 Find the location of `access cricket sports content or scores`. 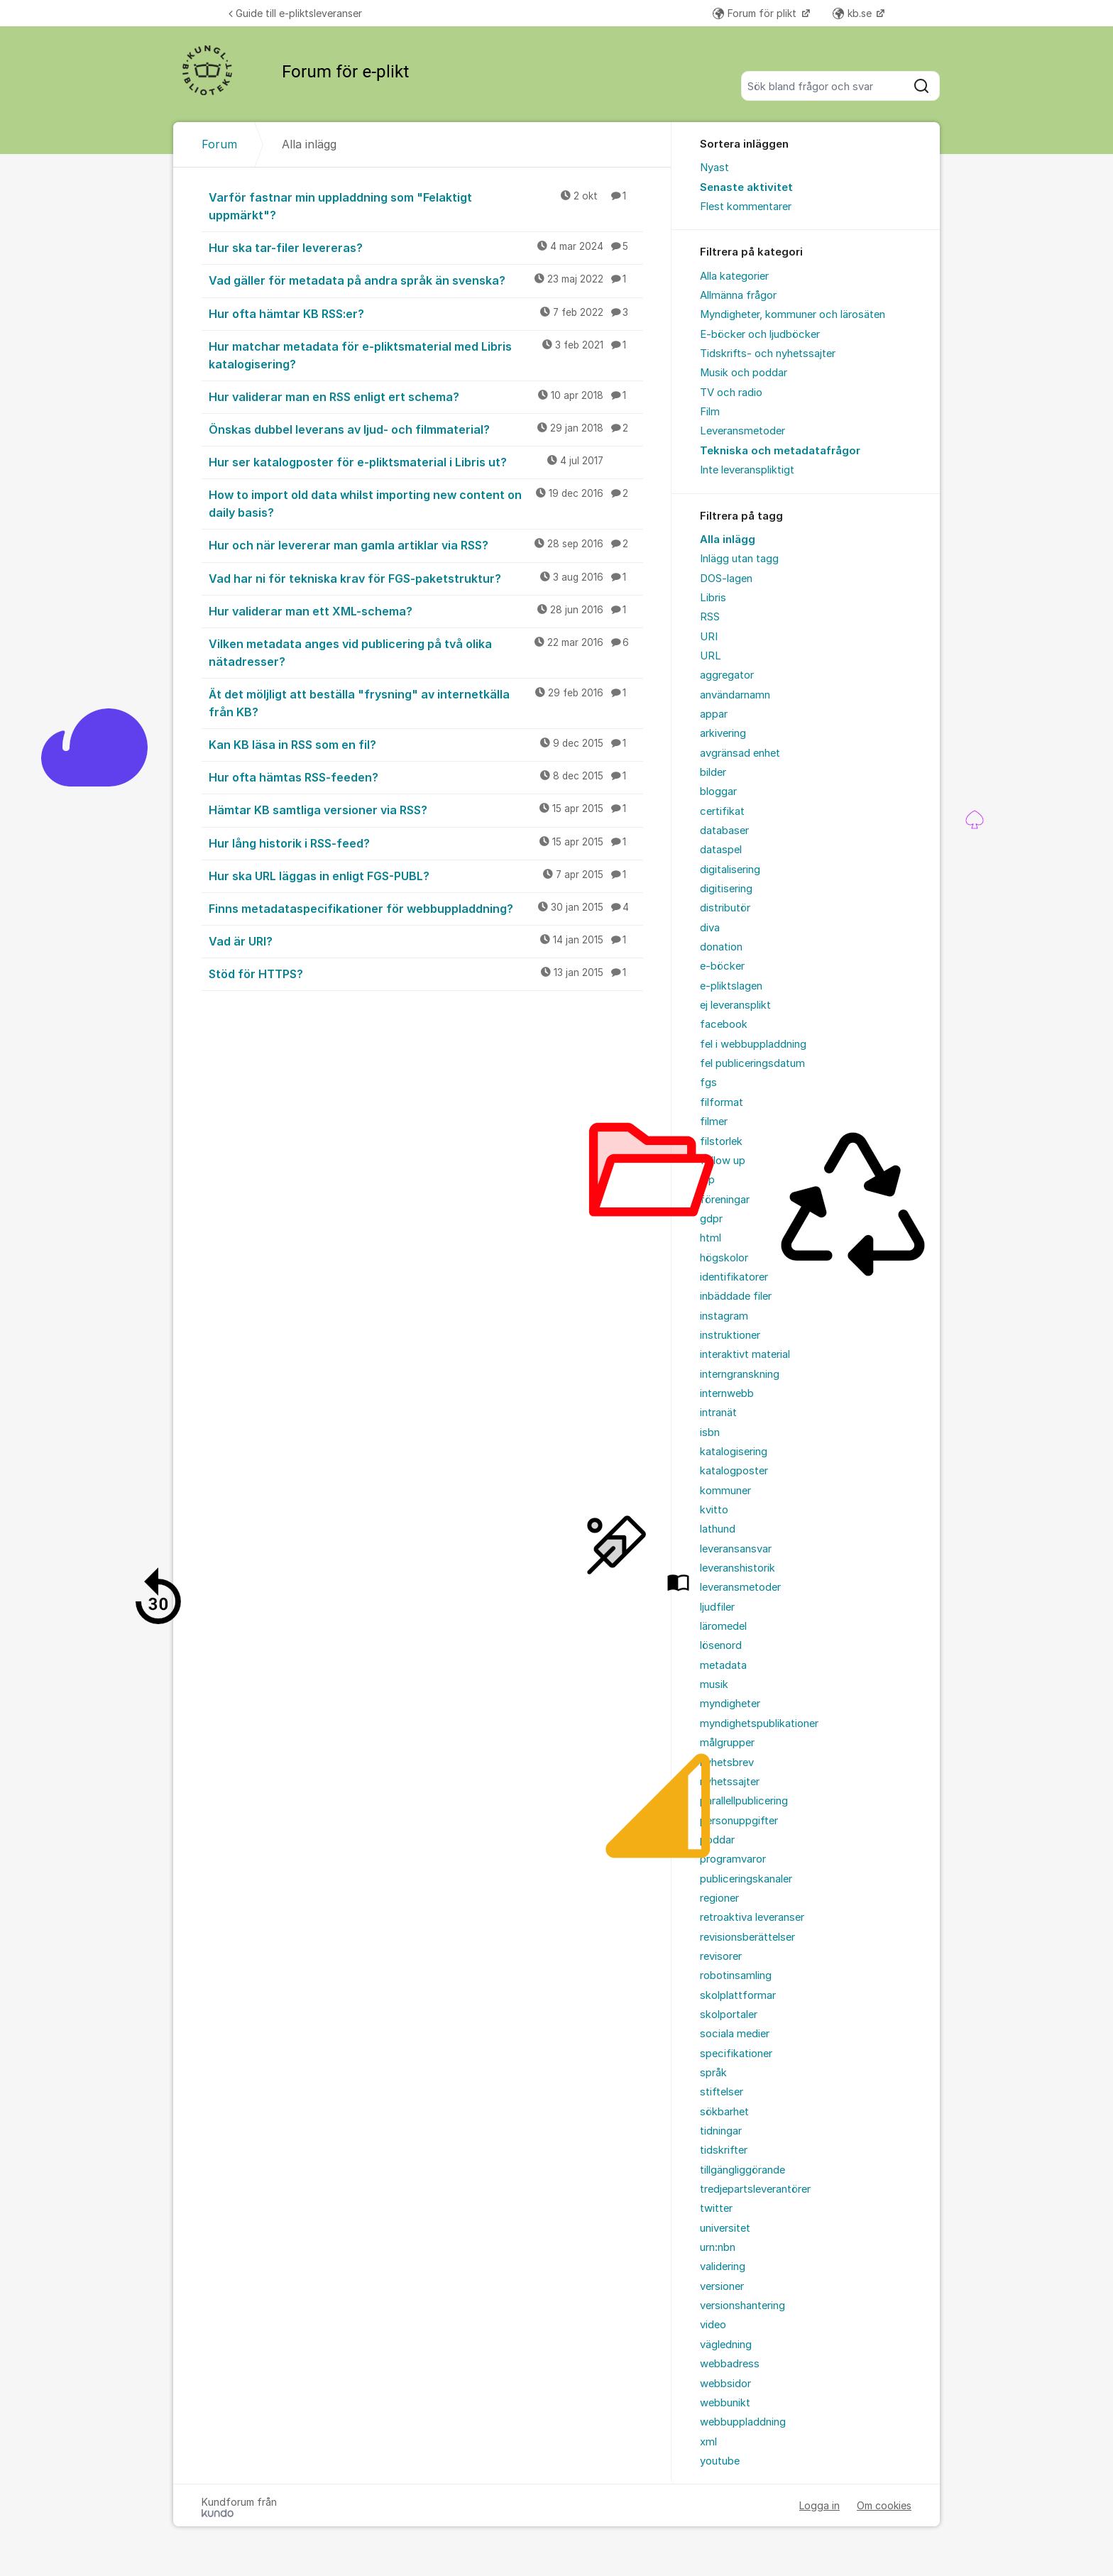

access cricket sports content or scores is located at coordinates (613, 1544).